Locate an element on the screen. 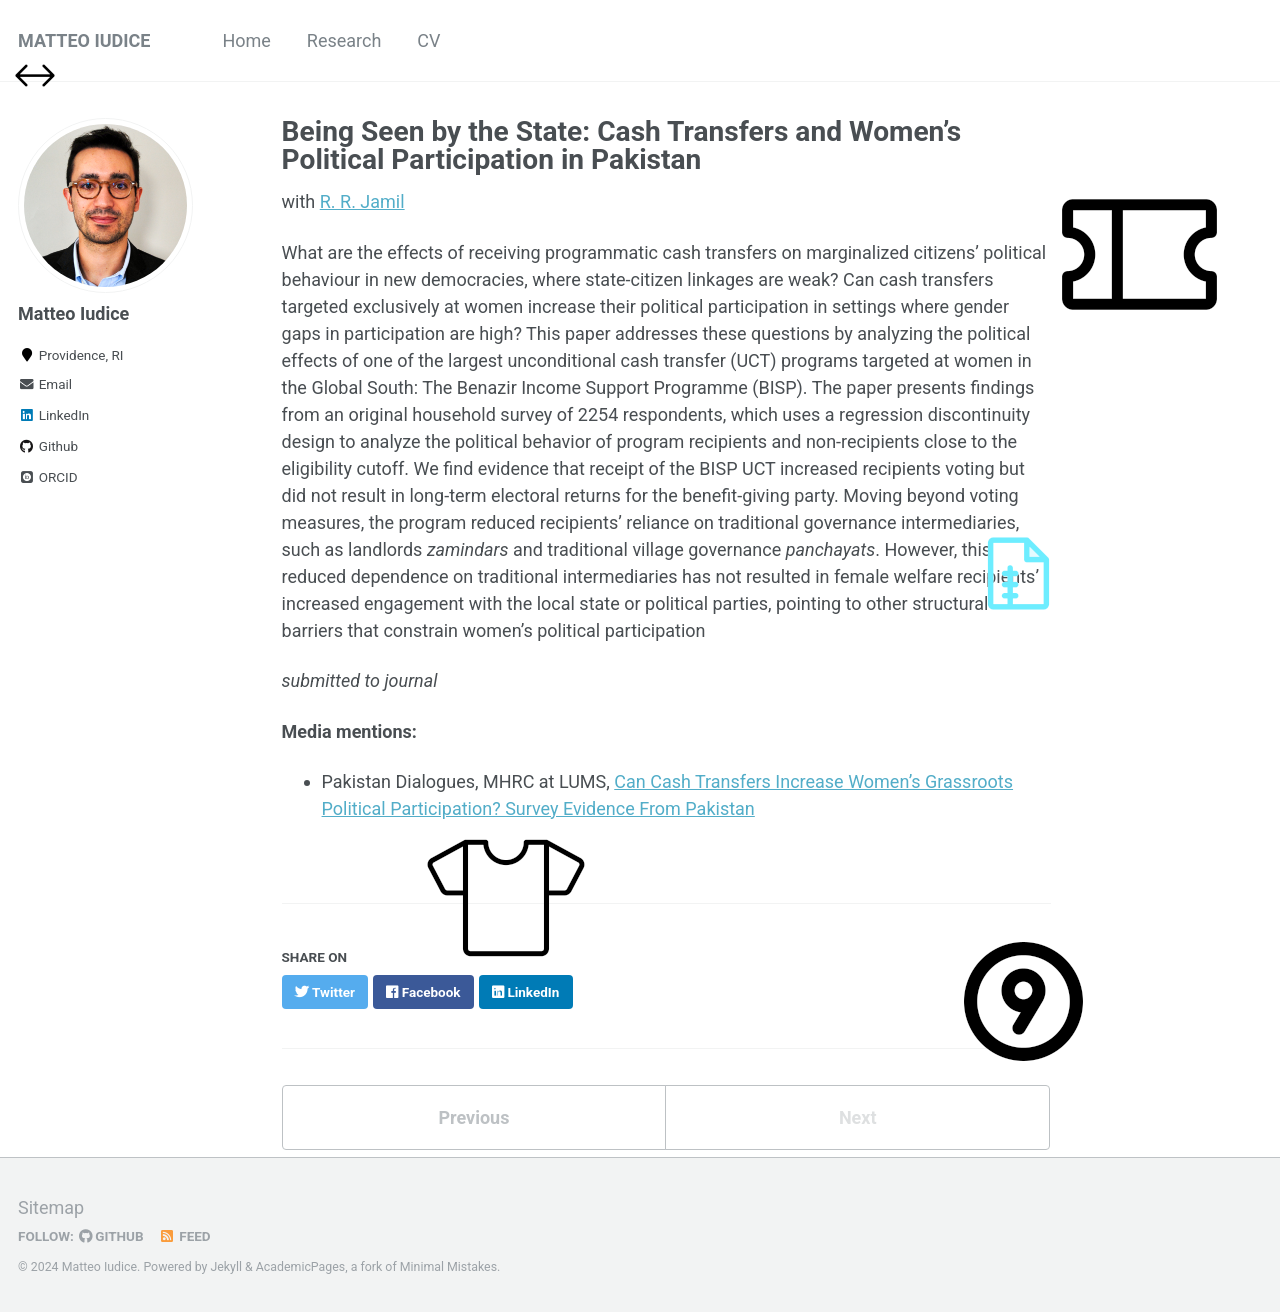 The image size is (1280, 1312). access compressed or archived files is located at coordinates (1018, 573).